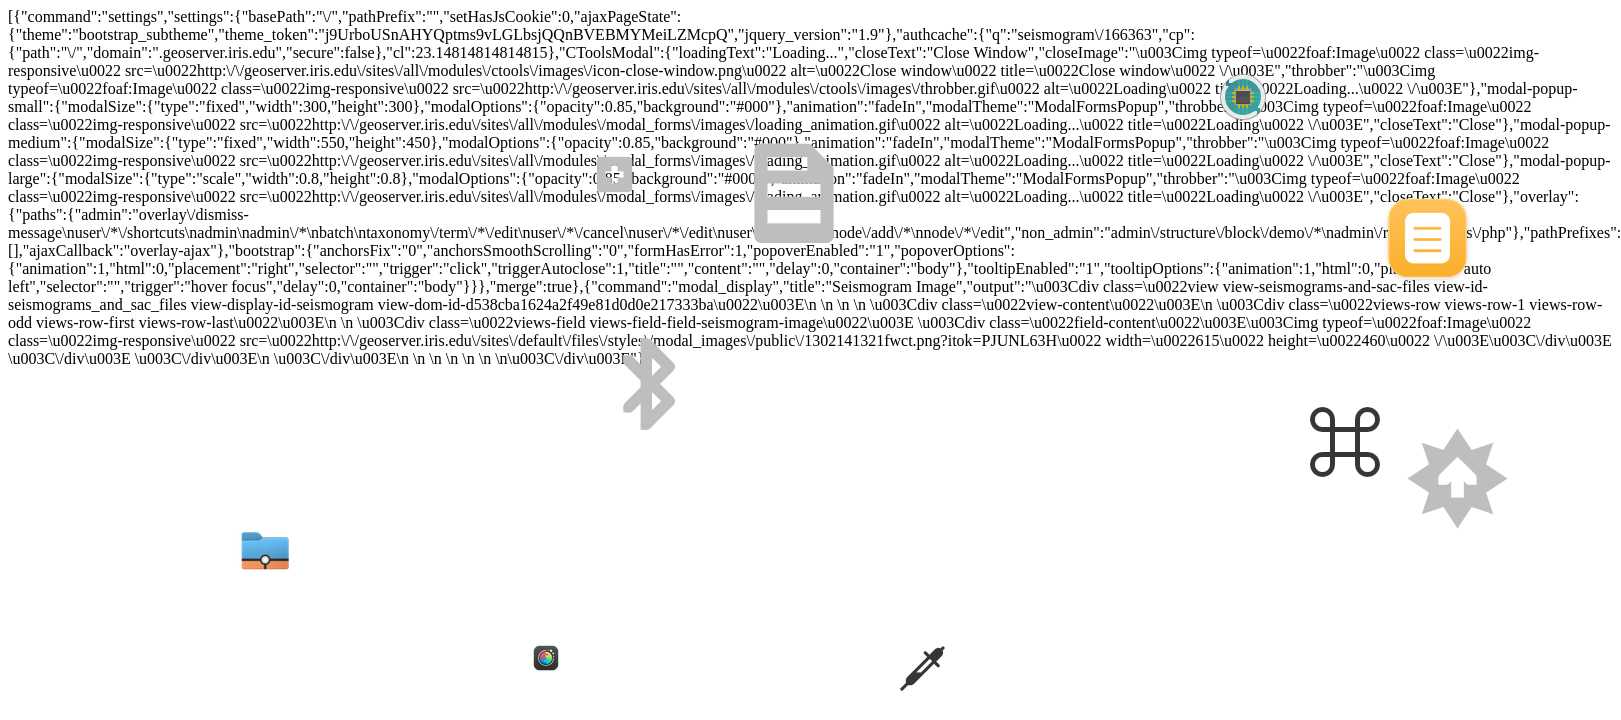  Describe the element at coordinates (1457, 478) in the screenshot. I see `indicates a software update is available` at that location.